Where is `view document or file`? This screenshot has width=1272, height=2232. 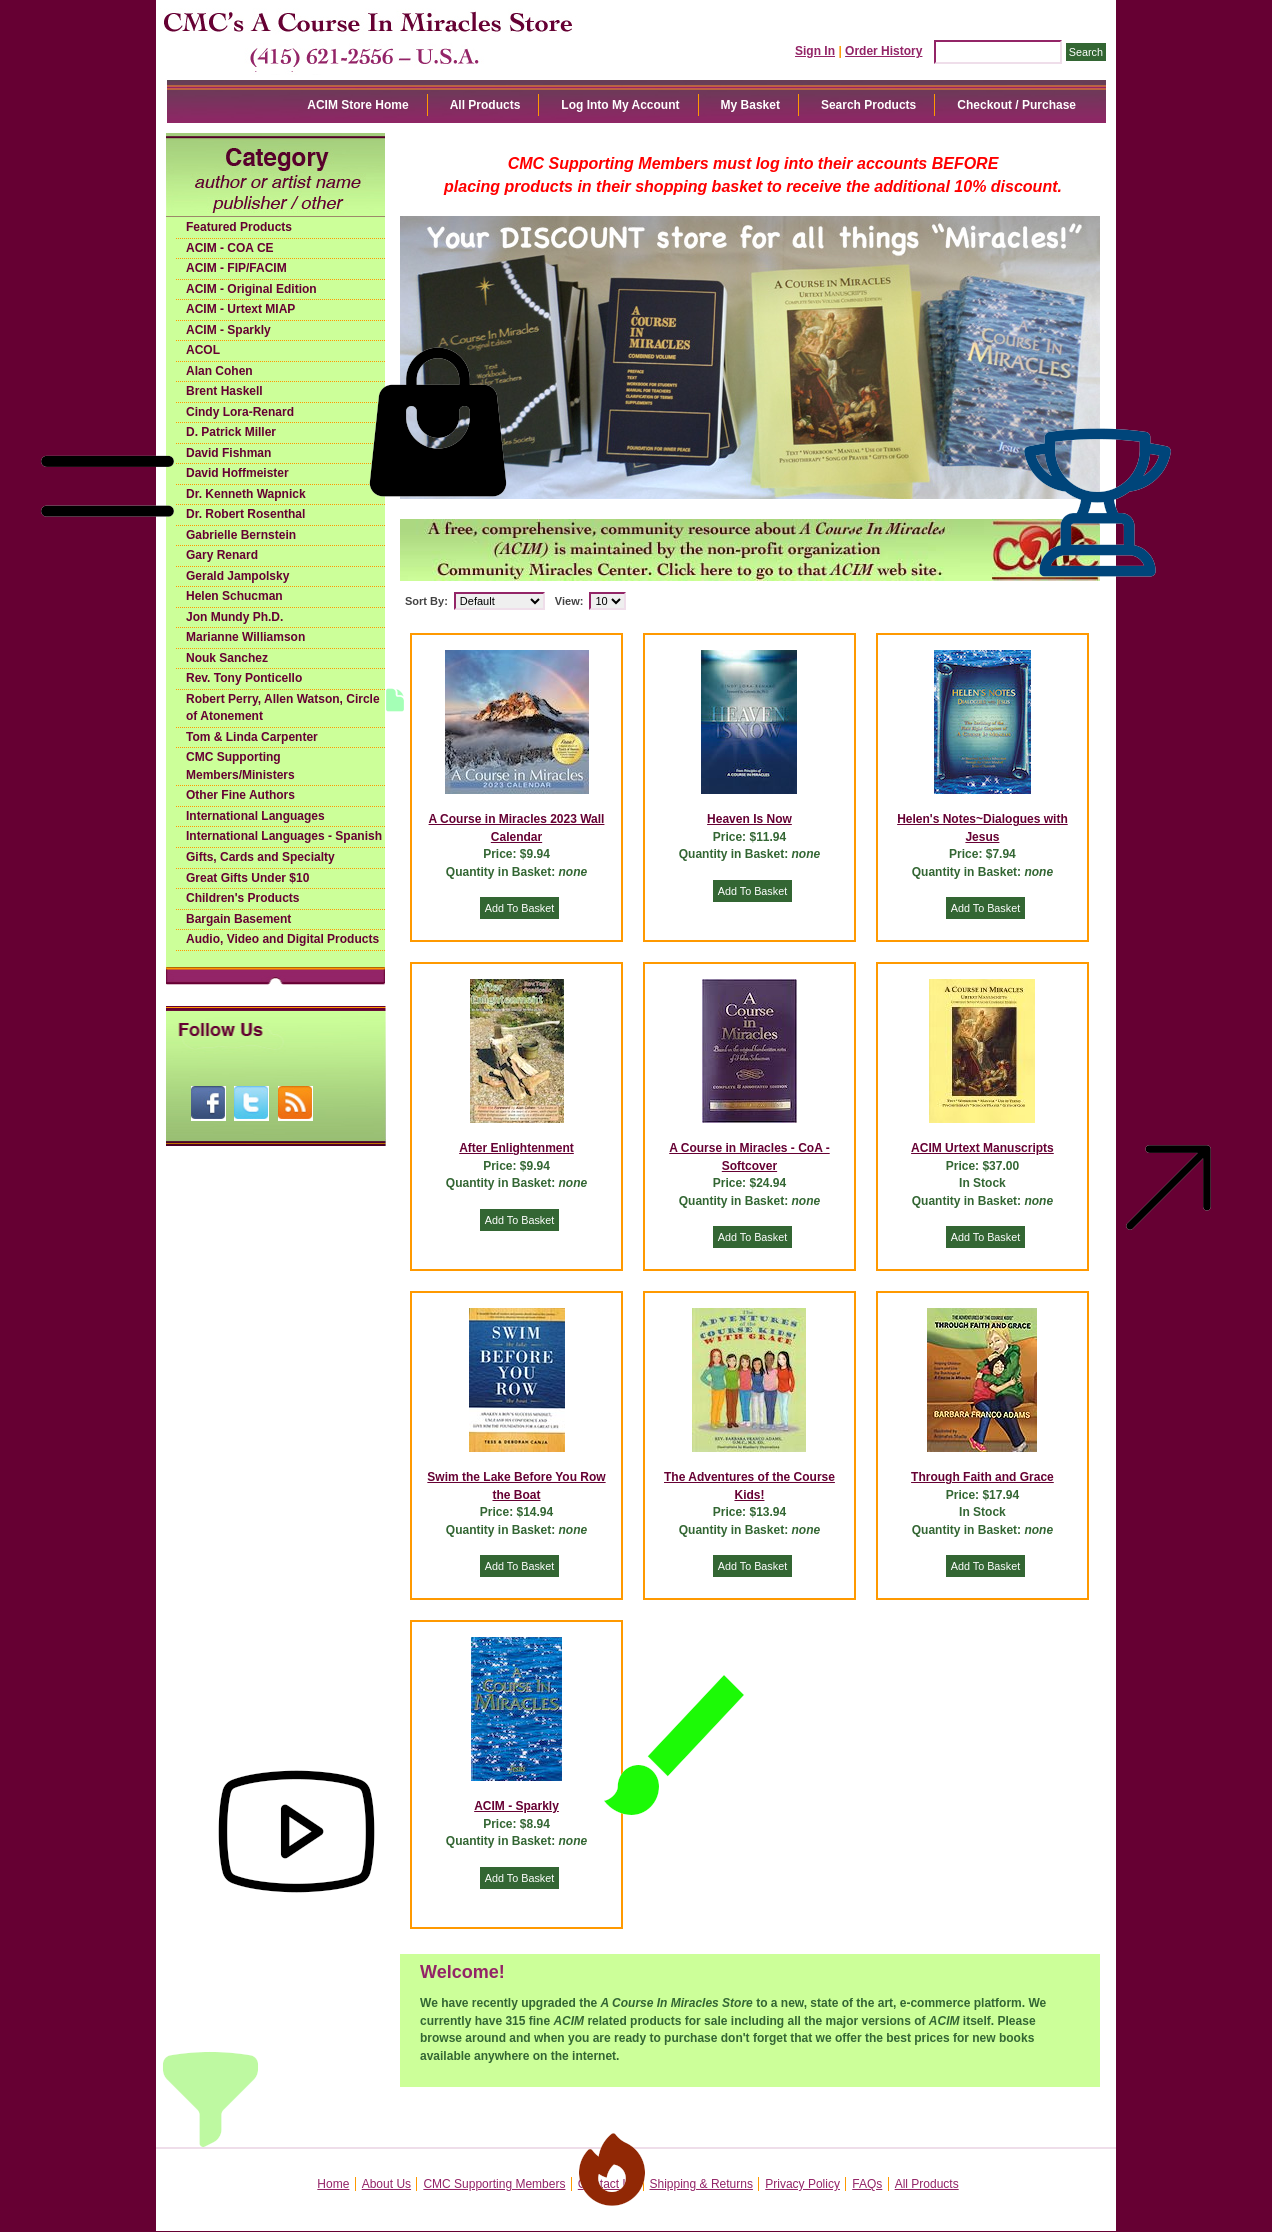
view document or file is located at coordinates (395, 700).